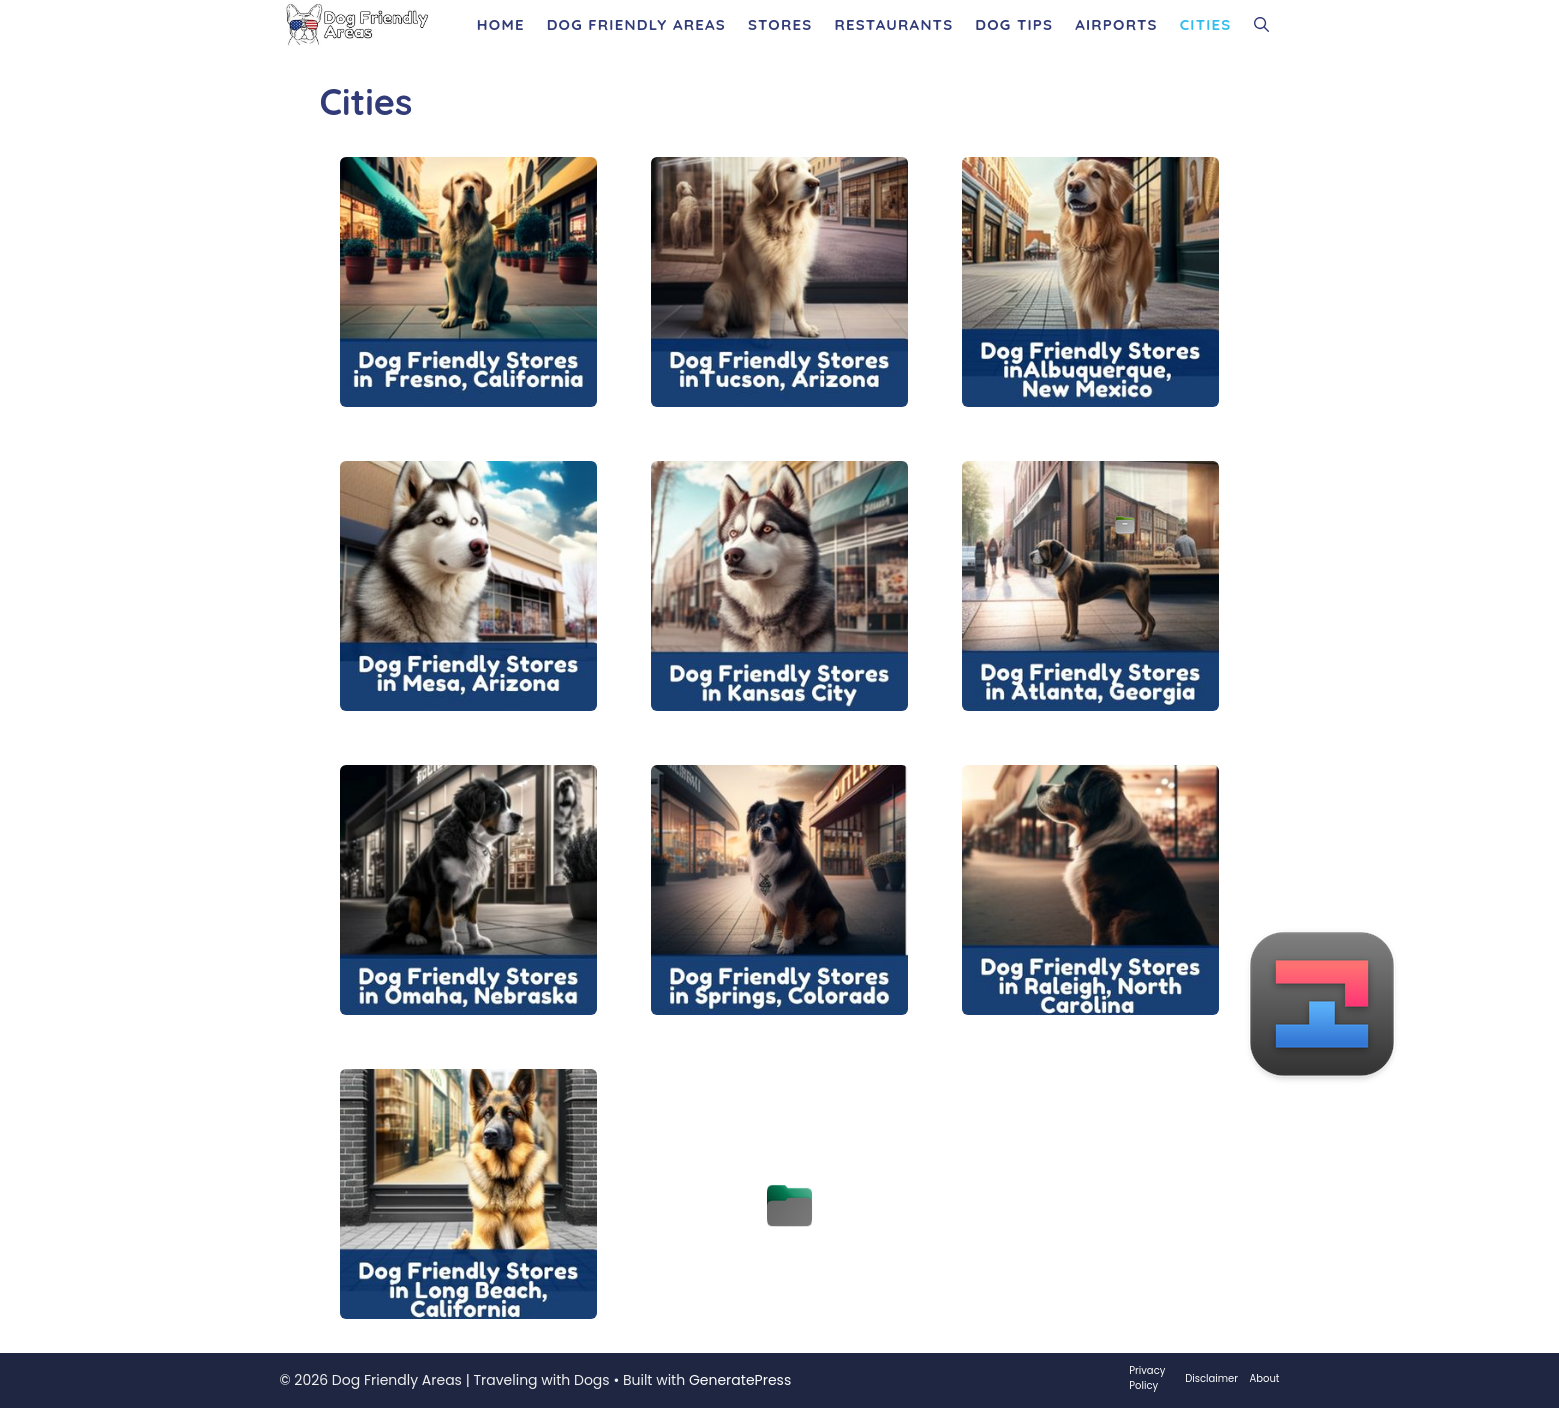 The width and height of the screenshot is (1559, 1408). Describe the element at coordinates (789, 1205) in the screenshot. I see `open folder containing files` at that location.